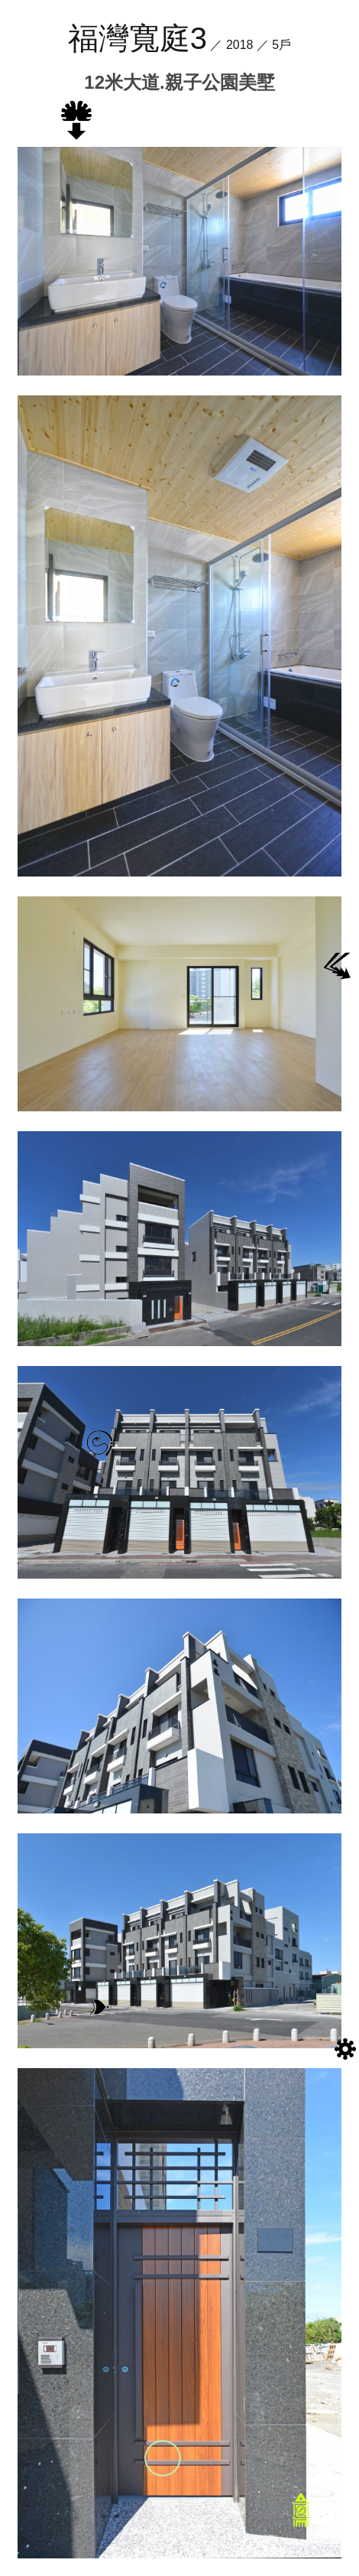  What do you see at coordinates (337, 966) in the screenshot?
I see `redirect or reroute an action` at bounding box center [337, 966].